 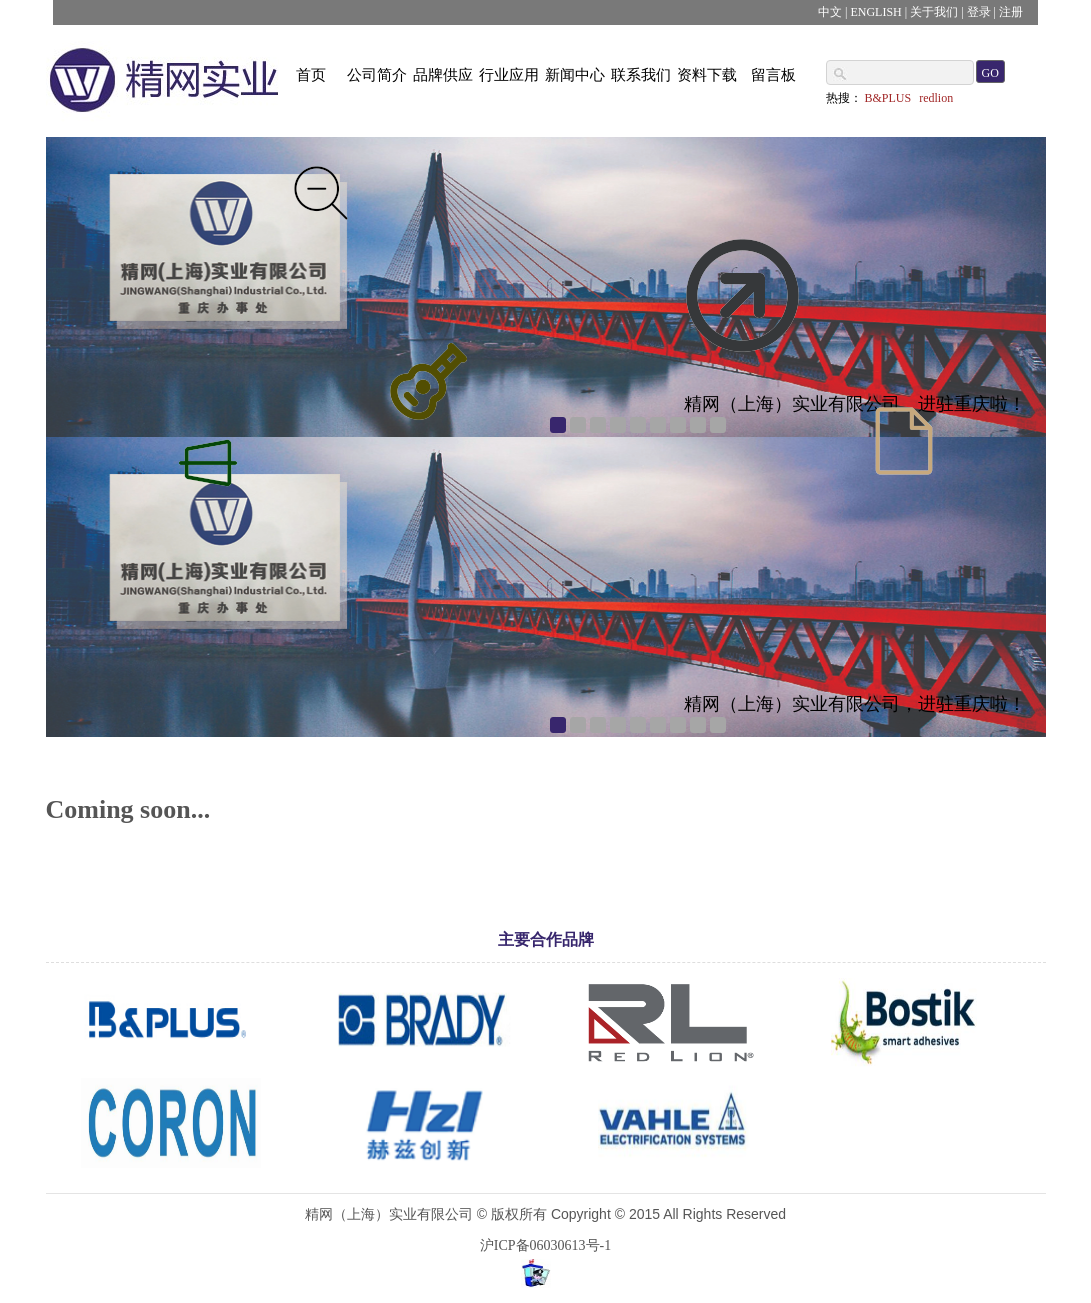 What do you see at coordinates (428, 382) in the screenshot?
I see `access music or instrument settings` at bounding box center [428, 382].